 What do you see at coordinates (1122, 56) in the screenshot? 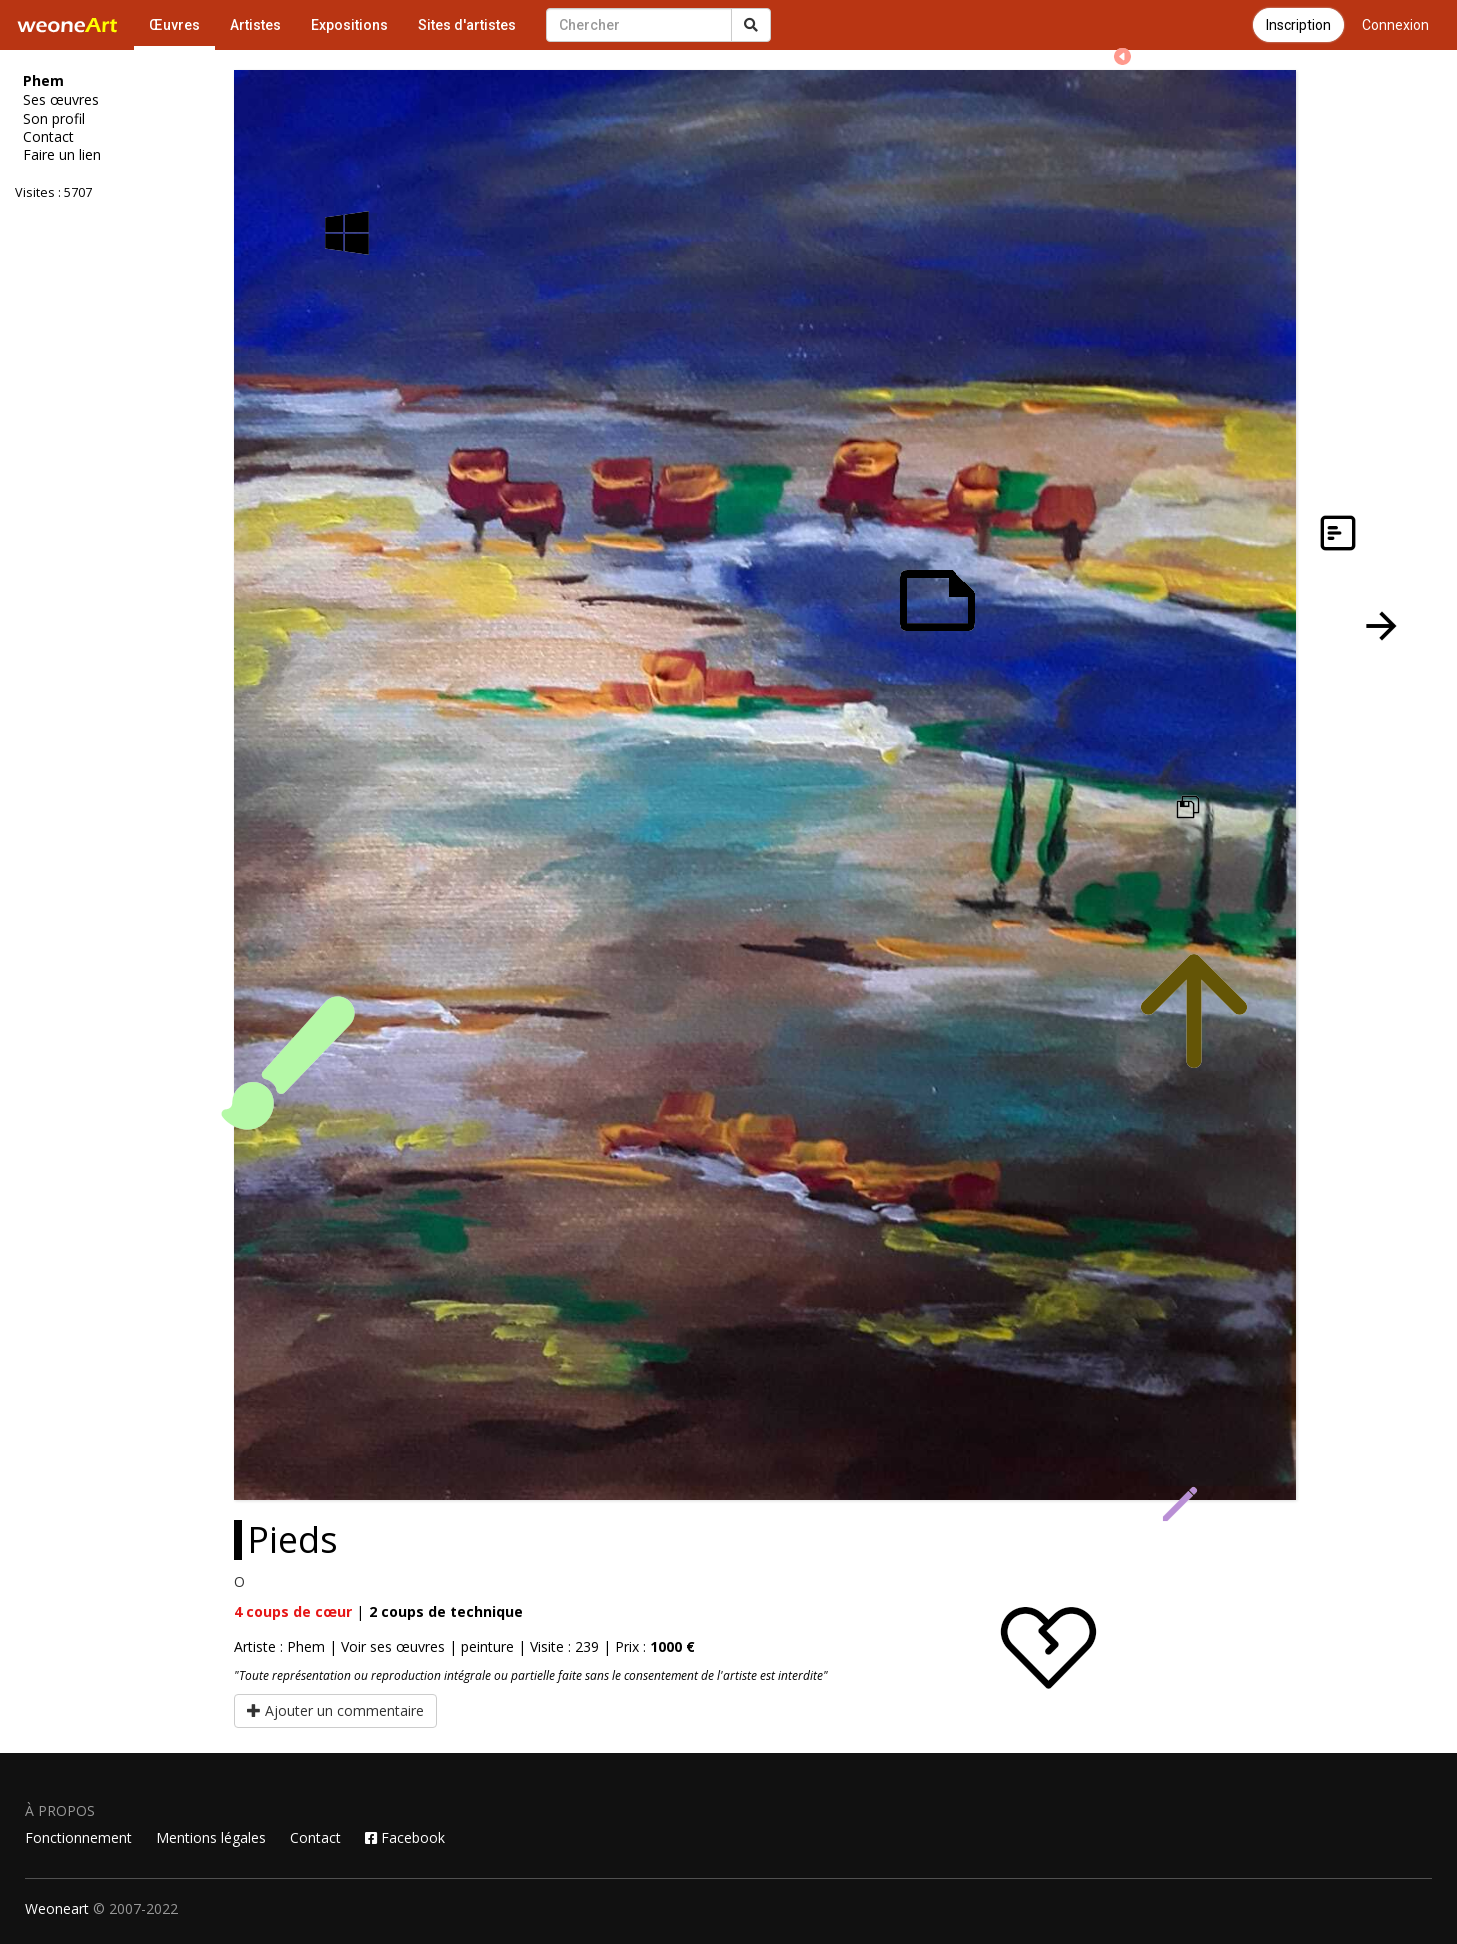
I see `go back to previous screen` at bounding box center [1122, 56].